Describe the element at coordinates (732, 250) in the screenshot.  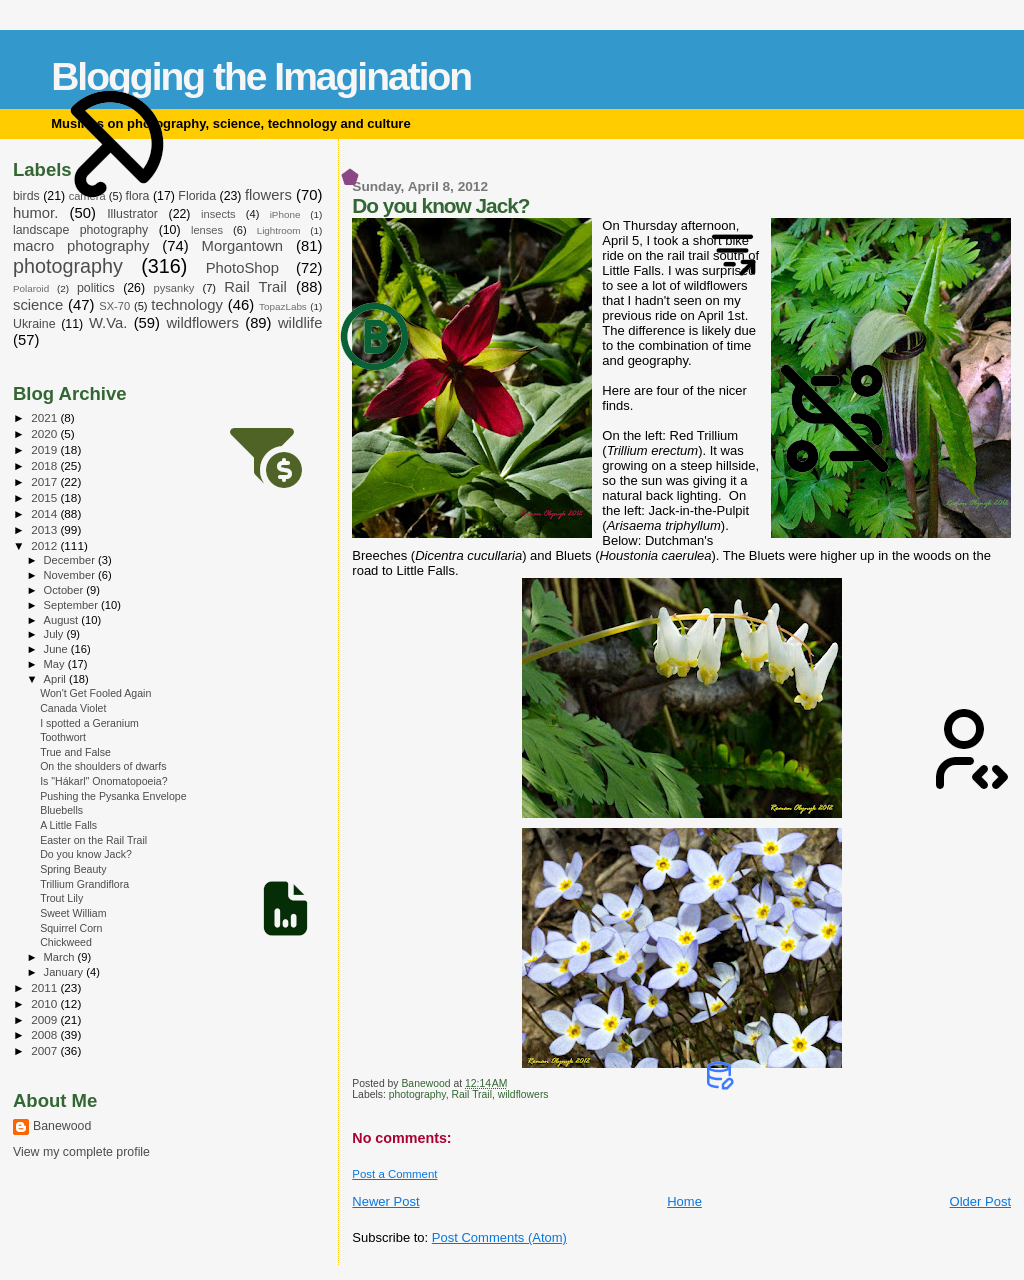
I see `share current filter settings` at that location.